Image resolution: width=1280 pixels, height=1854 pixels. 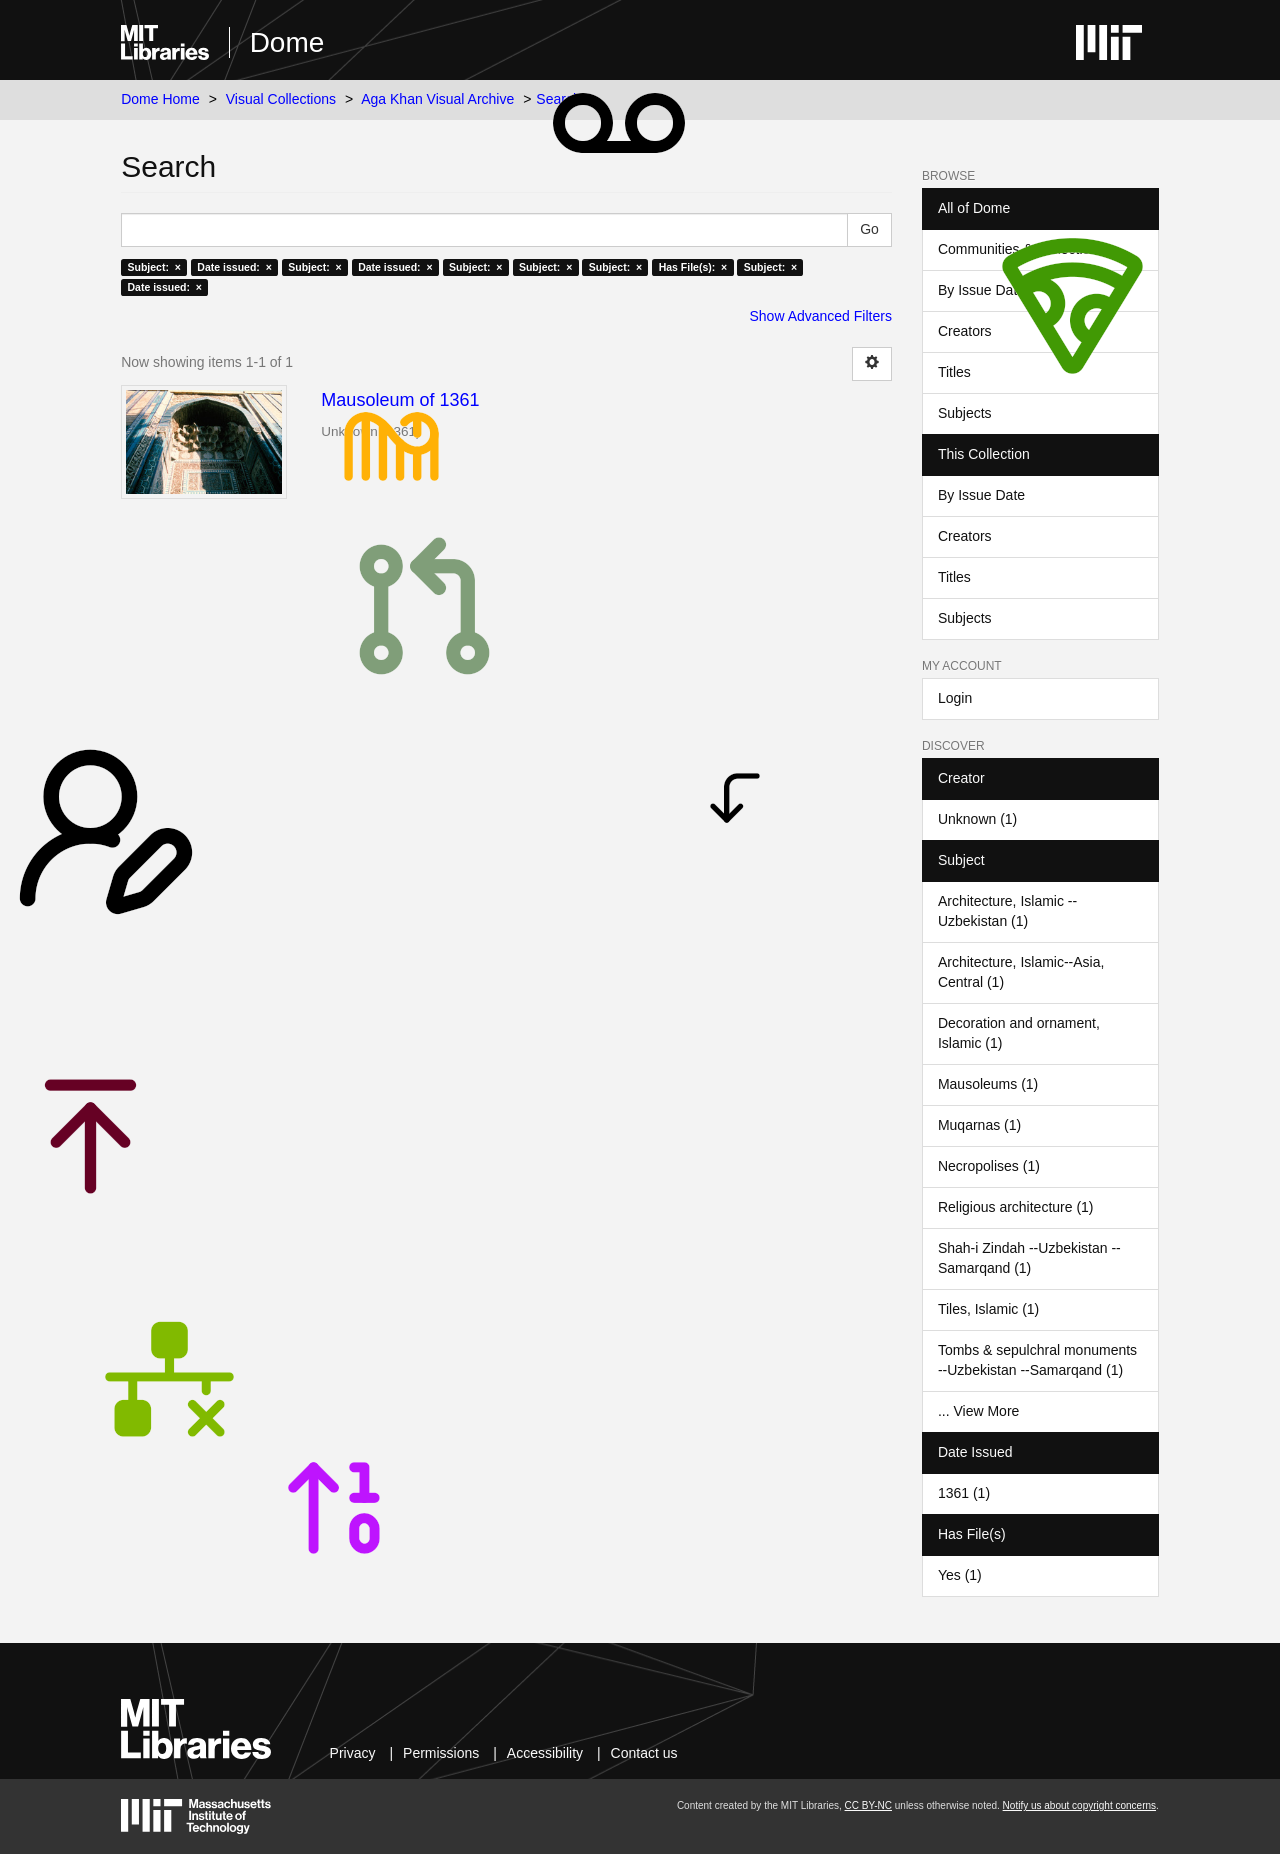 What do you see at coordinates (106, 828) in the screenshot?
I see `edit your profile` at bounding box center [106, 828].